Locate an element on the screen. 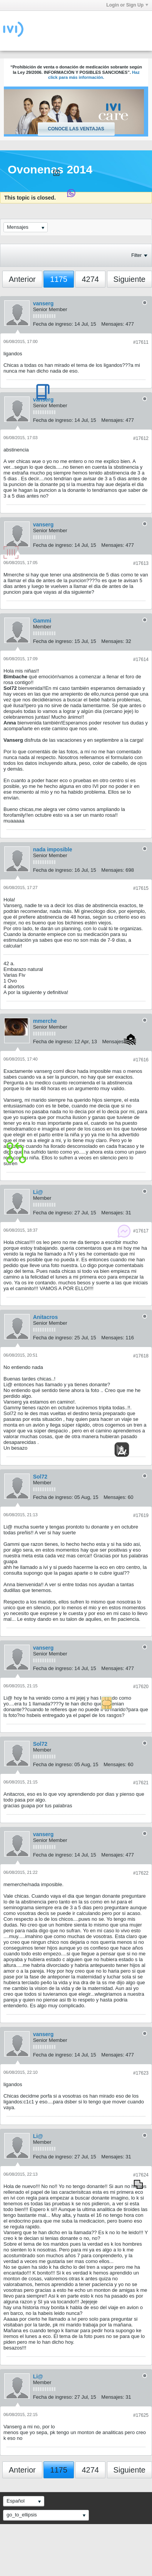  scan a barcode is located at coordinates (11, 552).